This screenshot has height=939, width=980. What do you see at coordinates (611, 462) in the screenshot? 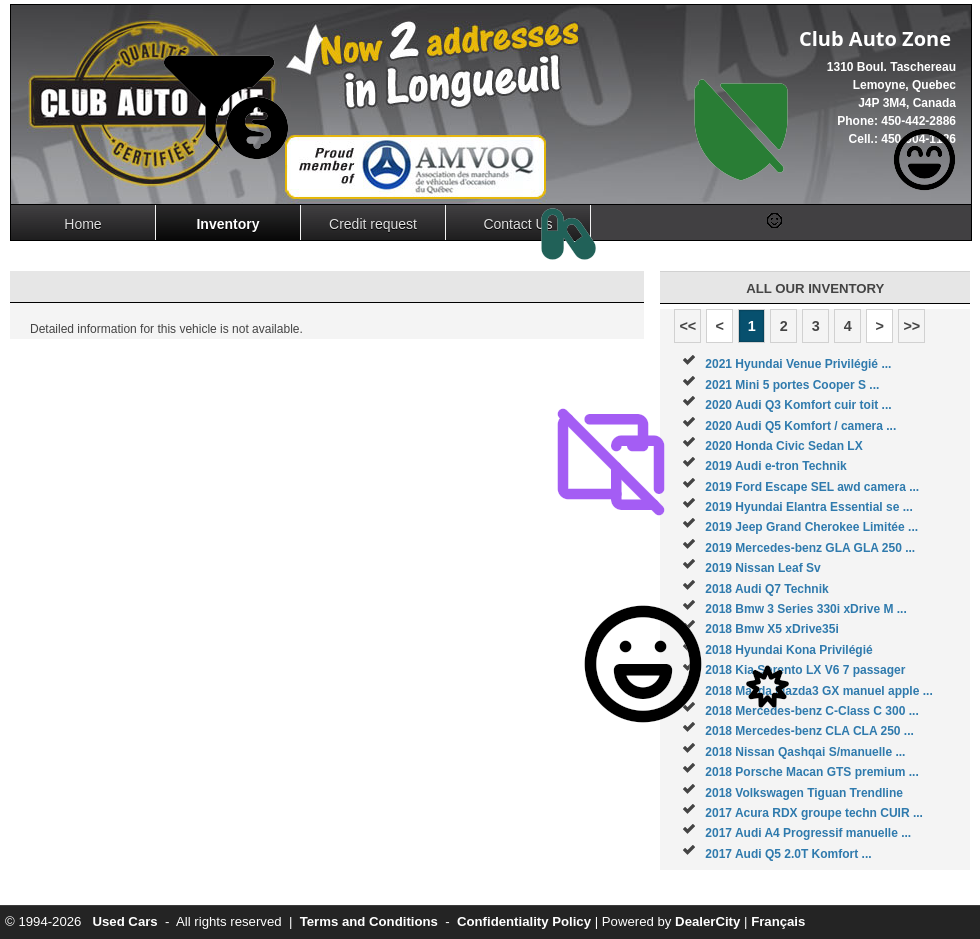
I see `devices are disconnected or unavailable` at bounding box center [611, 462].